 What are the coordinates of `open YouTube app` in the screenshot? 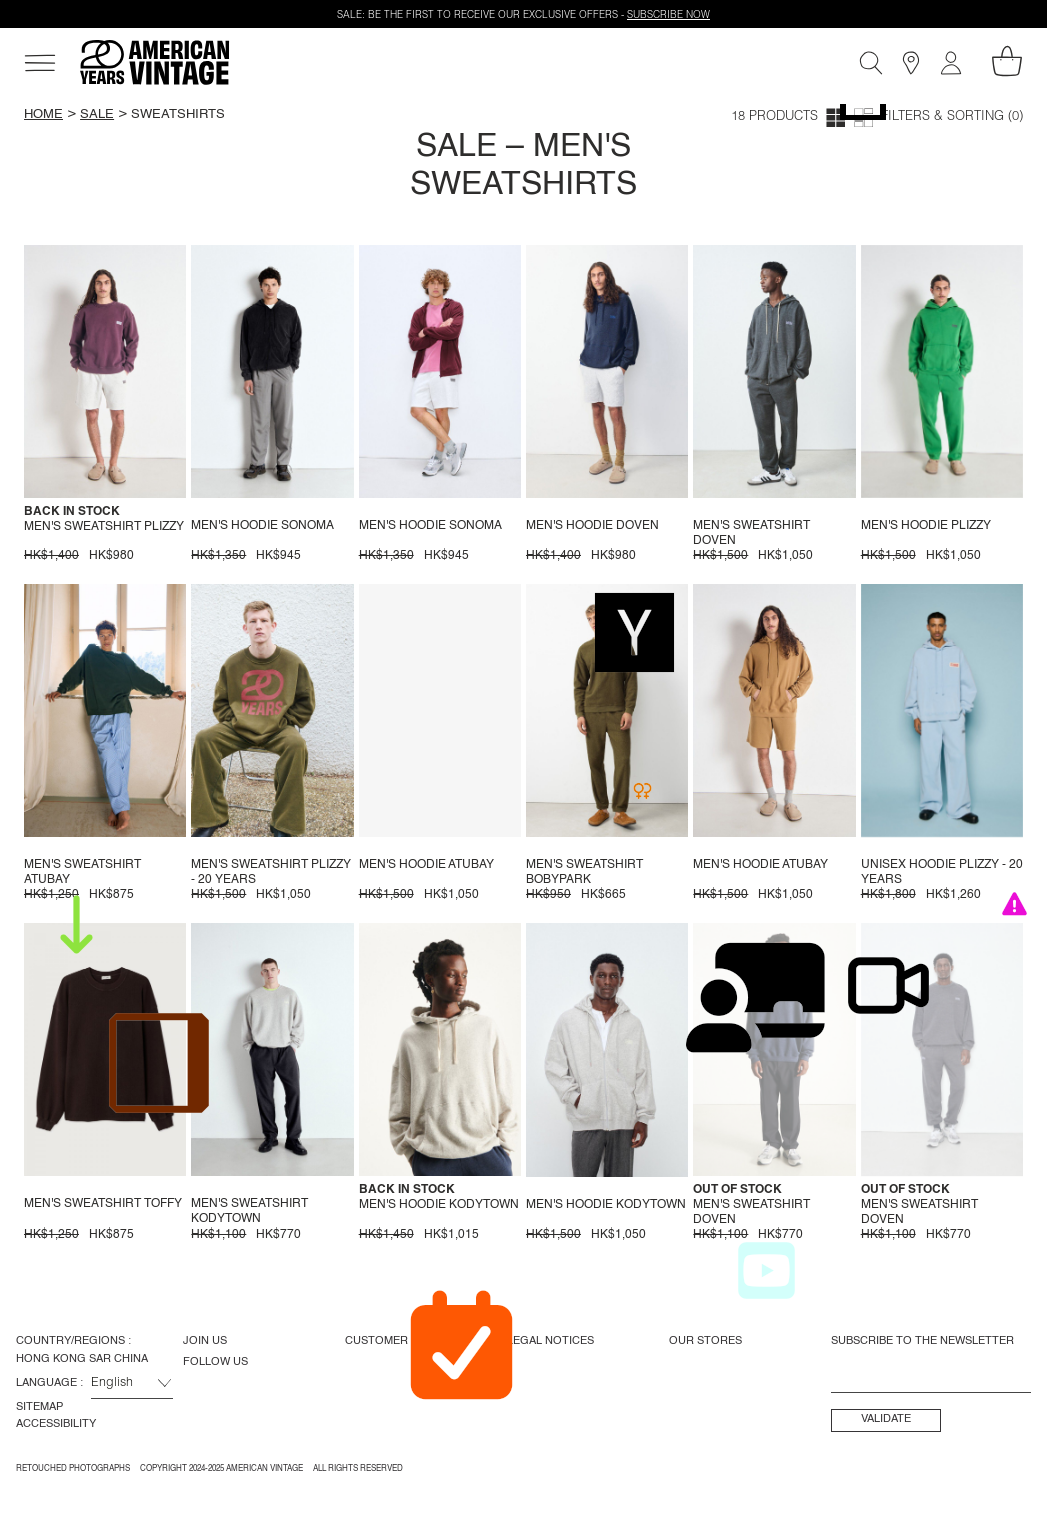 It's located at (766, 1270).